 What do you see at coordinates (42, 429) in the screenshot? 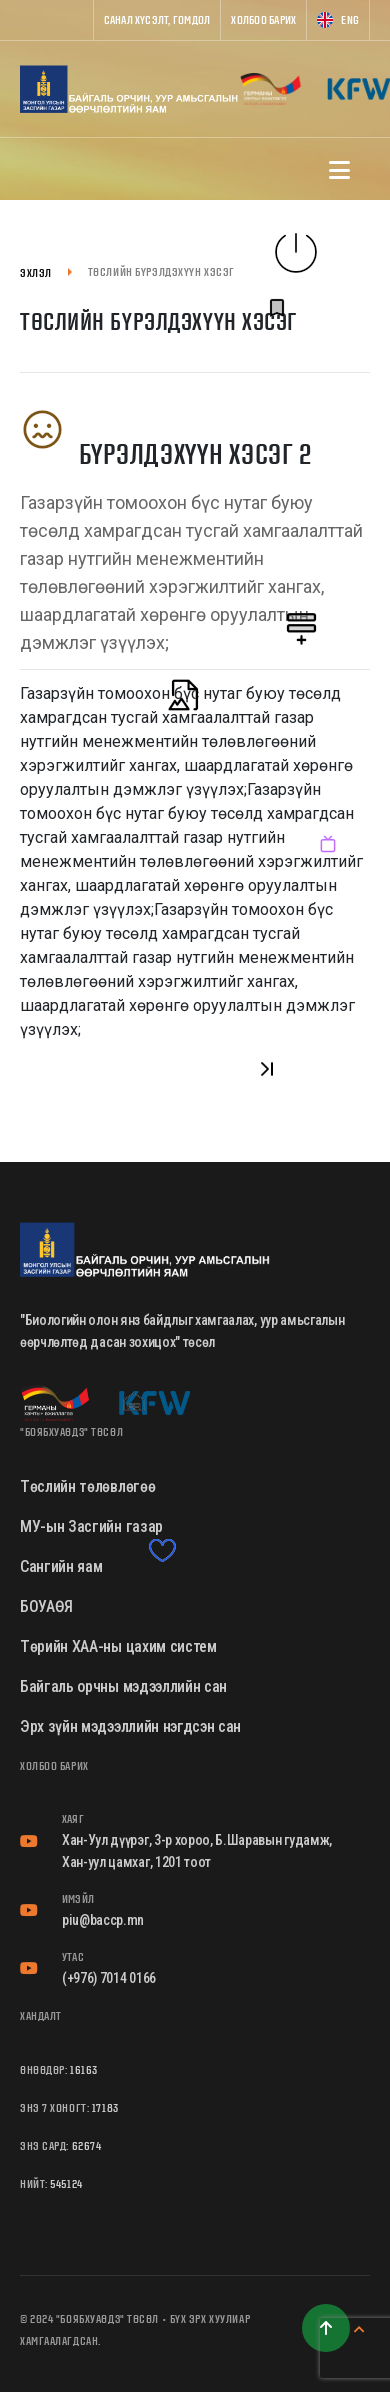
I see `indicates a nervous or anxious status` at bounding box center [42, 429].